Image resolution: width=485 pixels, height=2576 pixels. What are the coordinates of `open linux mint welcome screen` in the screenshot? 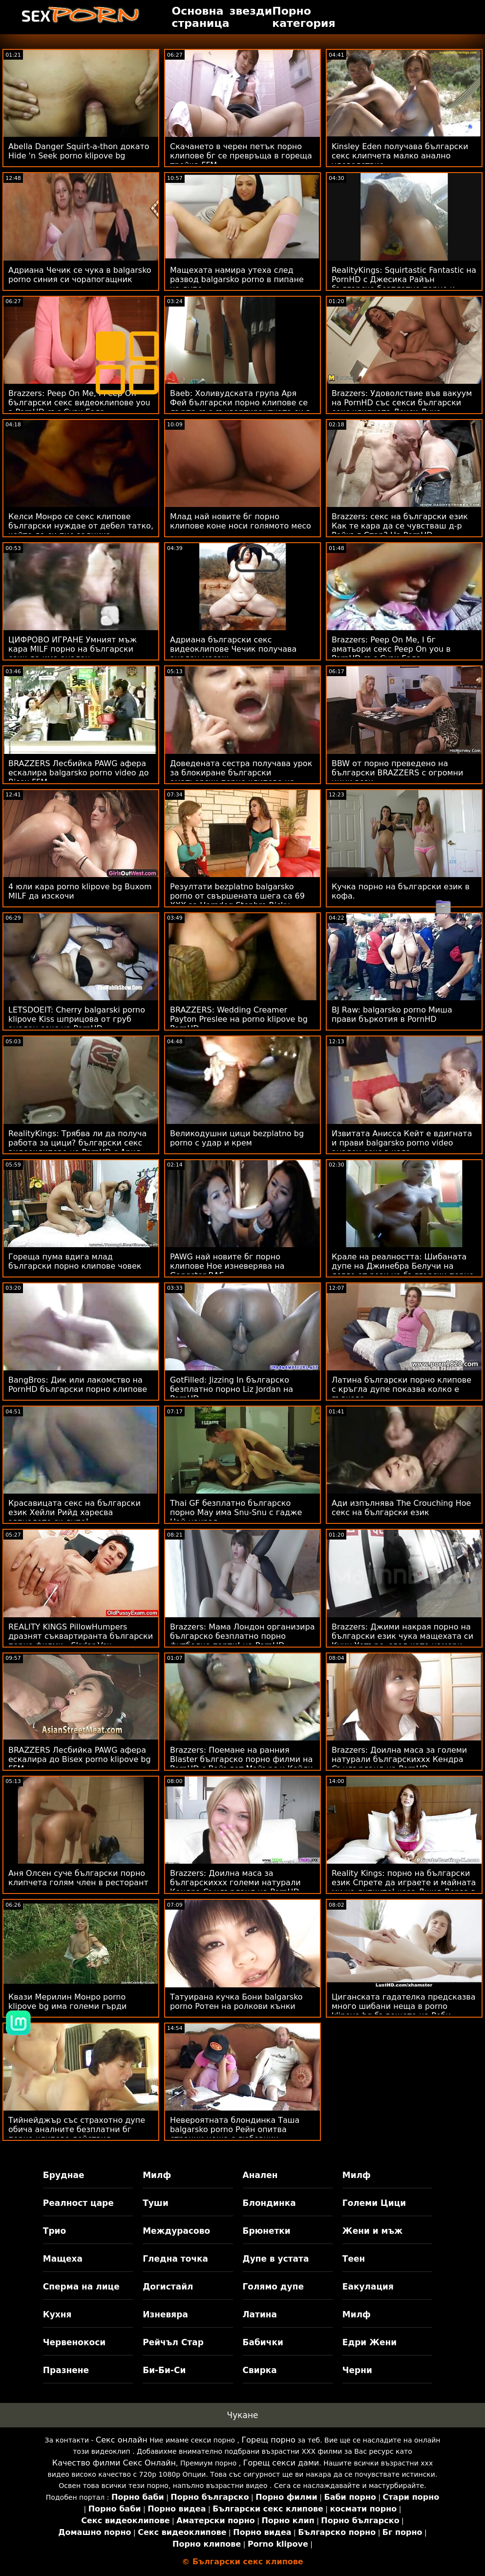 It's located at (18, 2023).